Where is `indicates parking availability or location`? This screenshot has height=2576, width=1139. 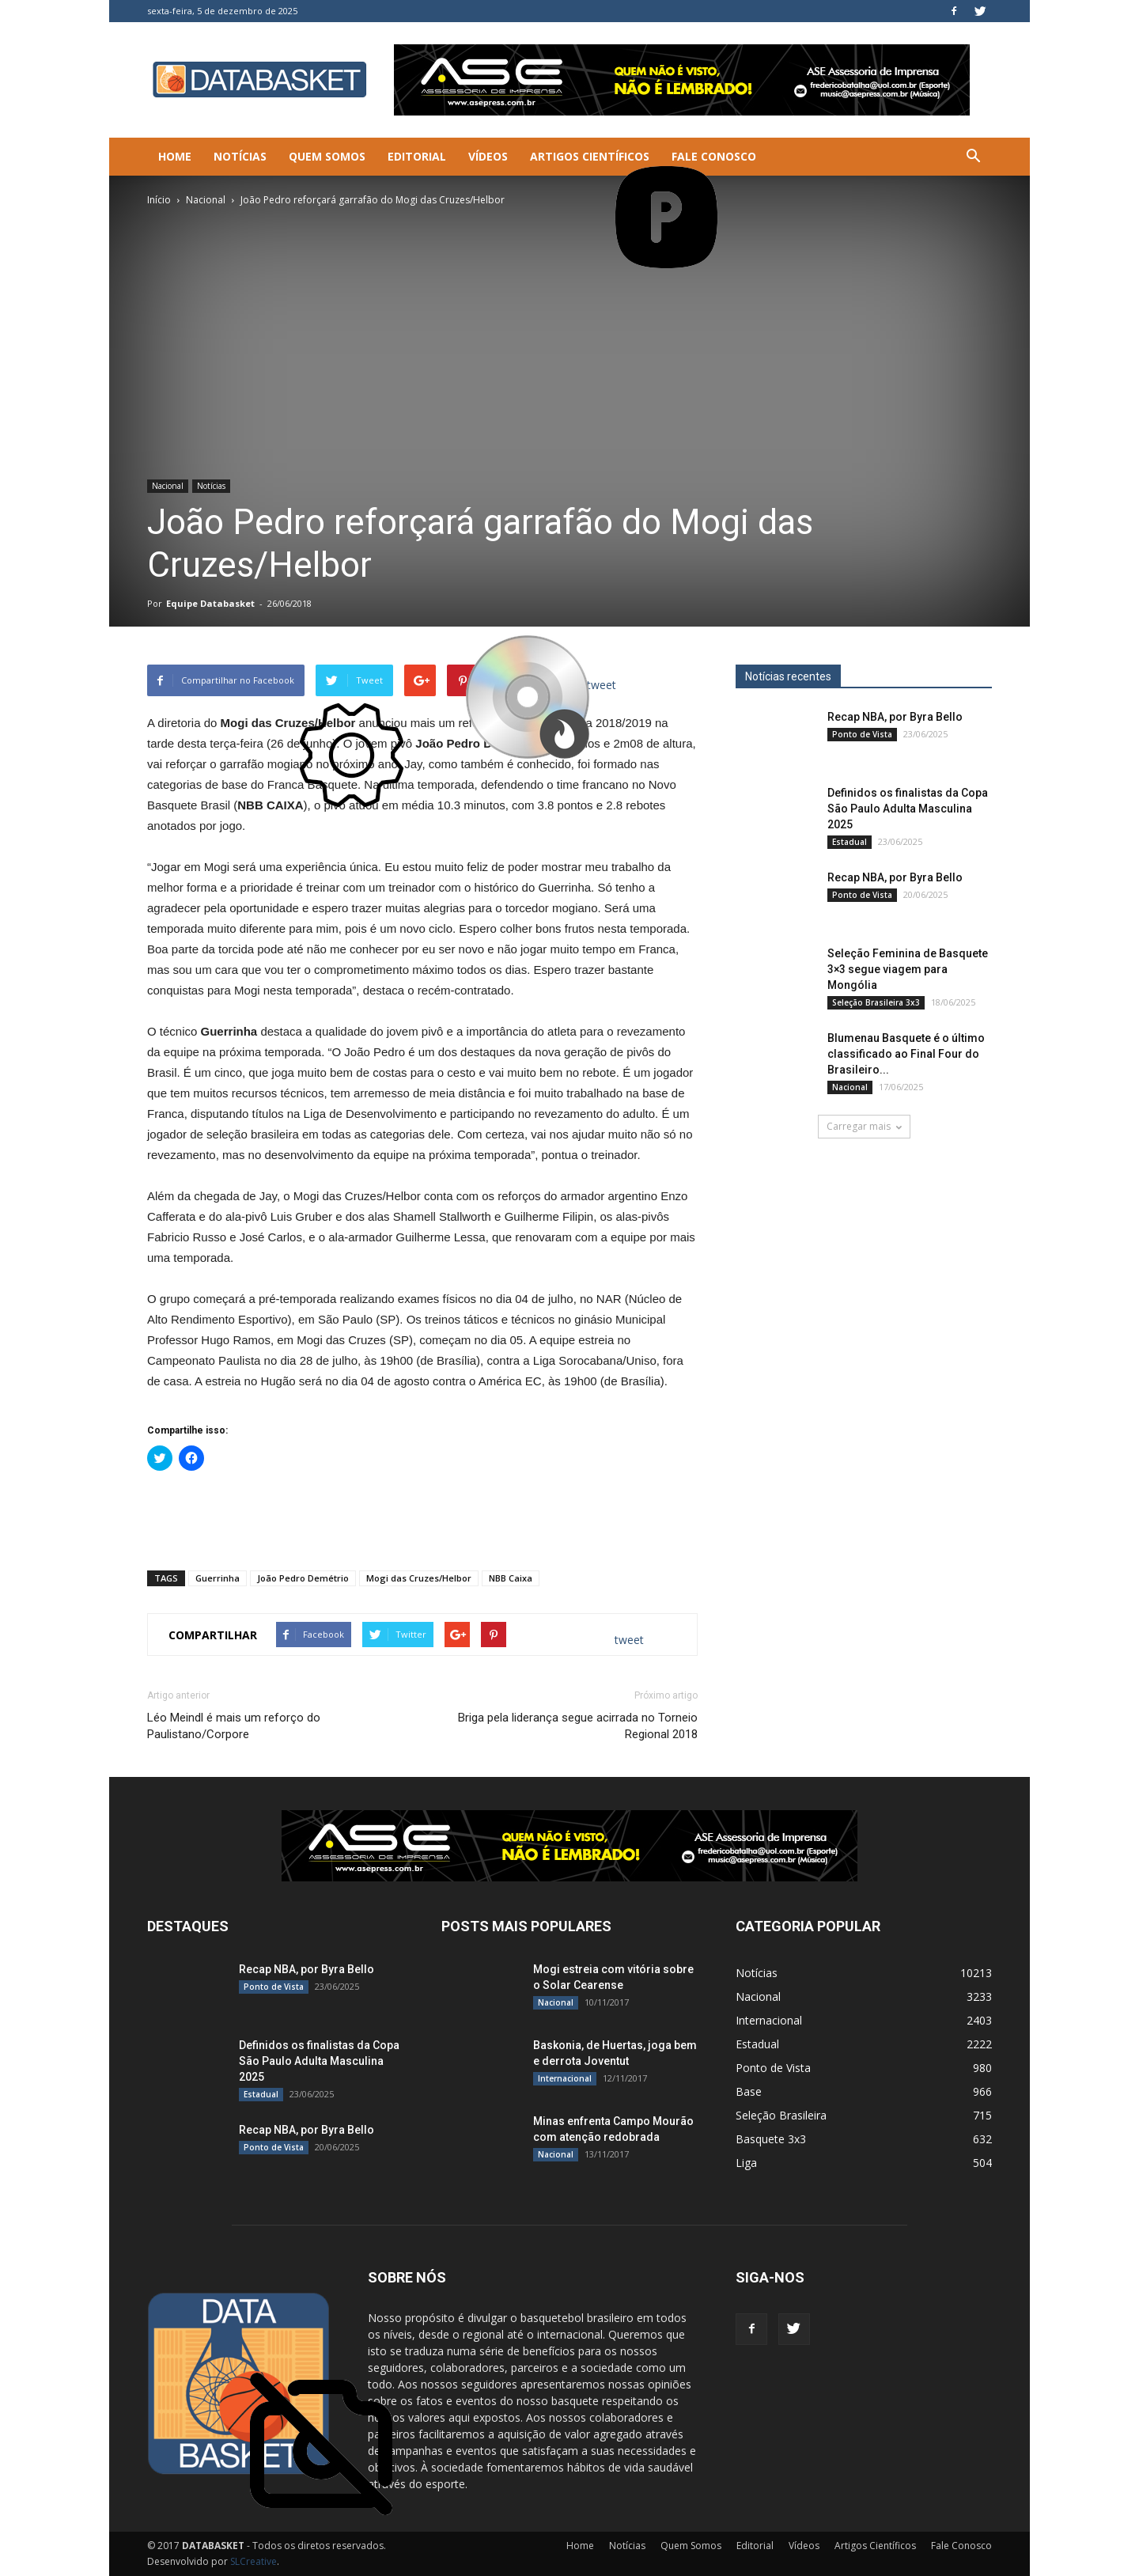 indicates parking availability or location is located at coordinates (666, 217).